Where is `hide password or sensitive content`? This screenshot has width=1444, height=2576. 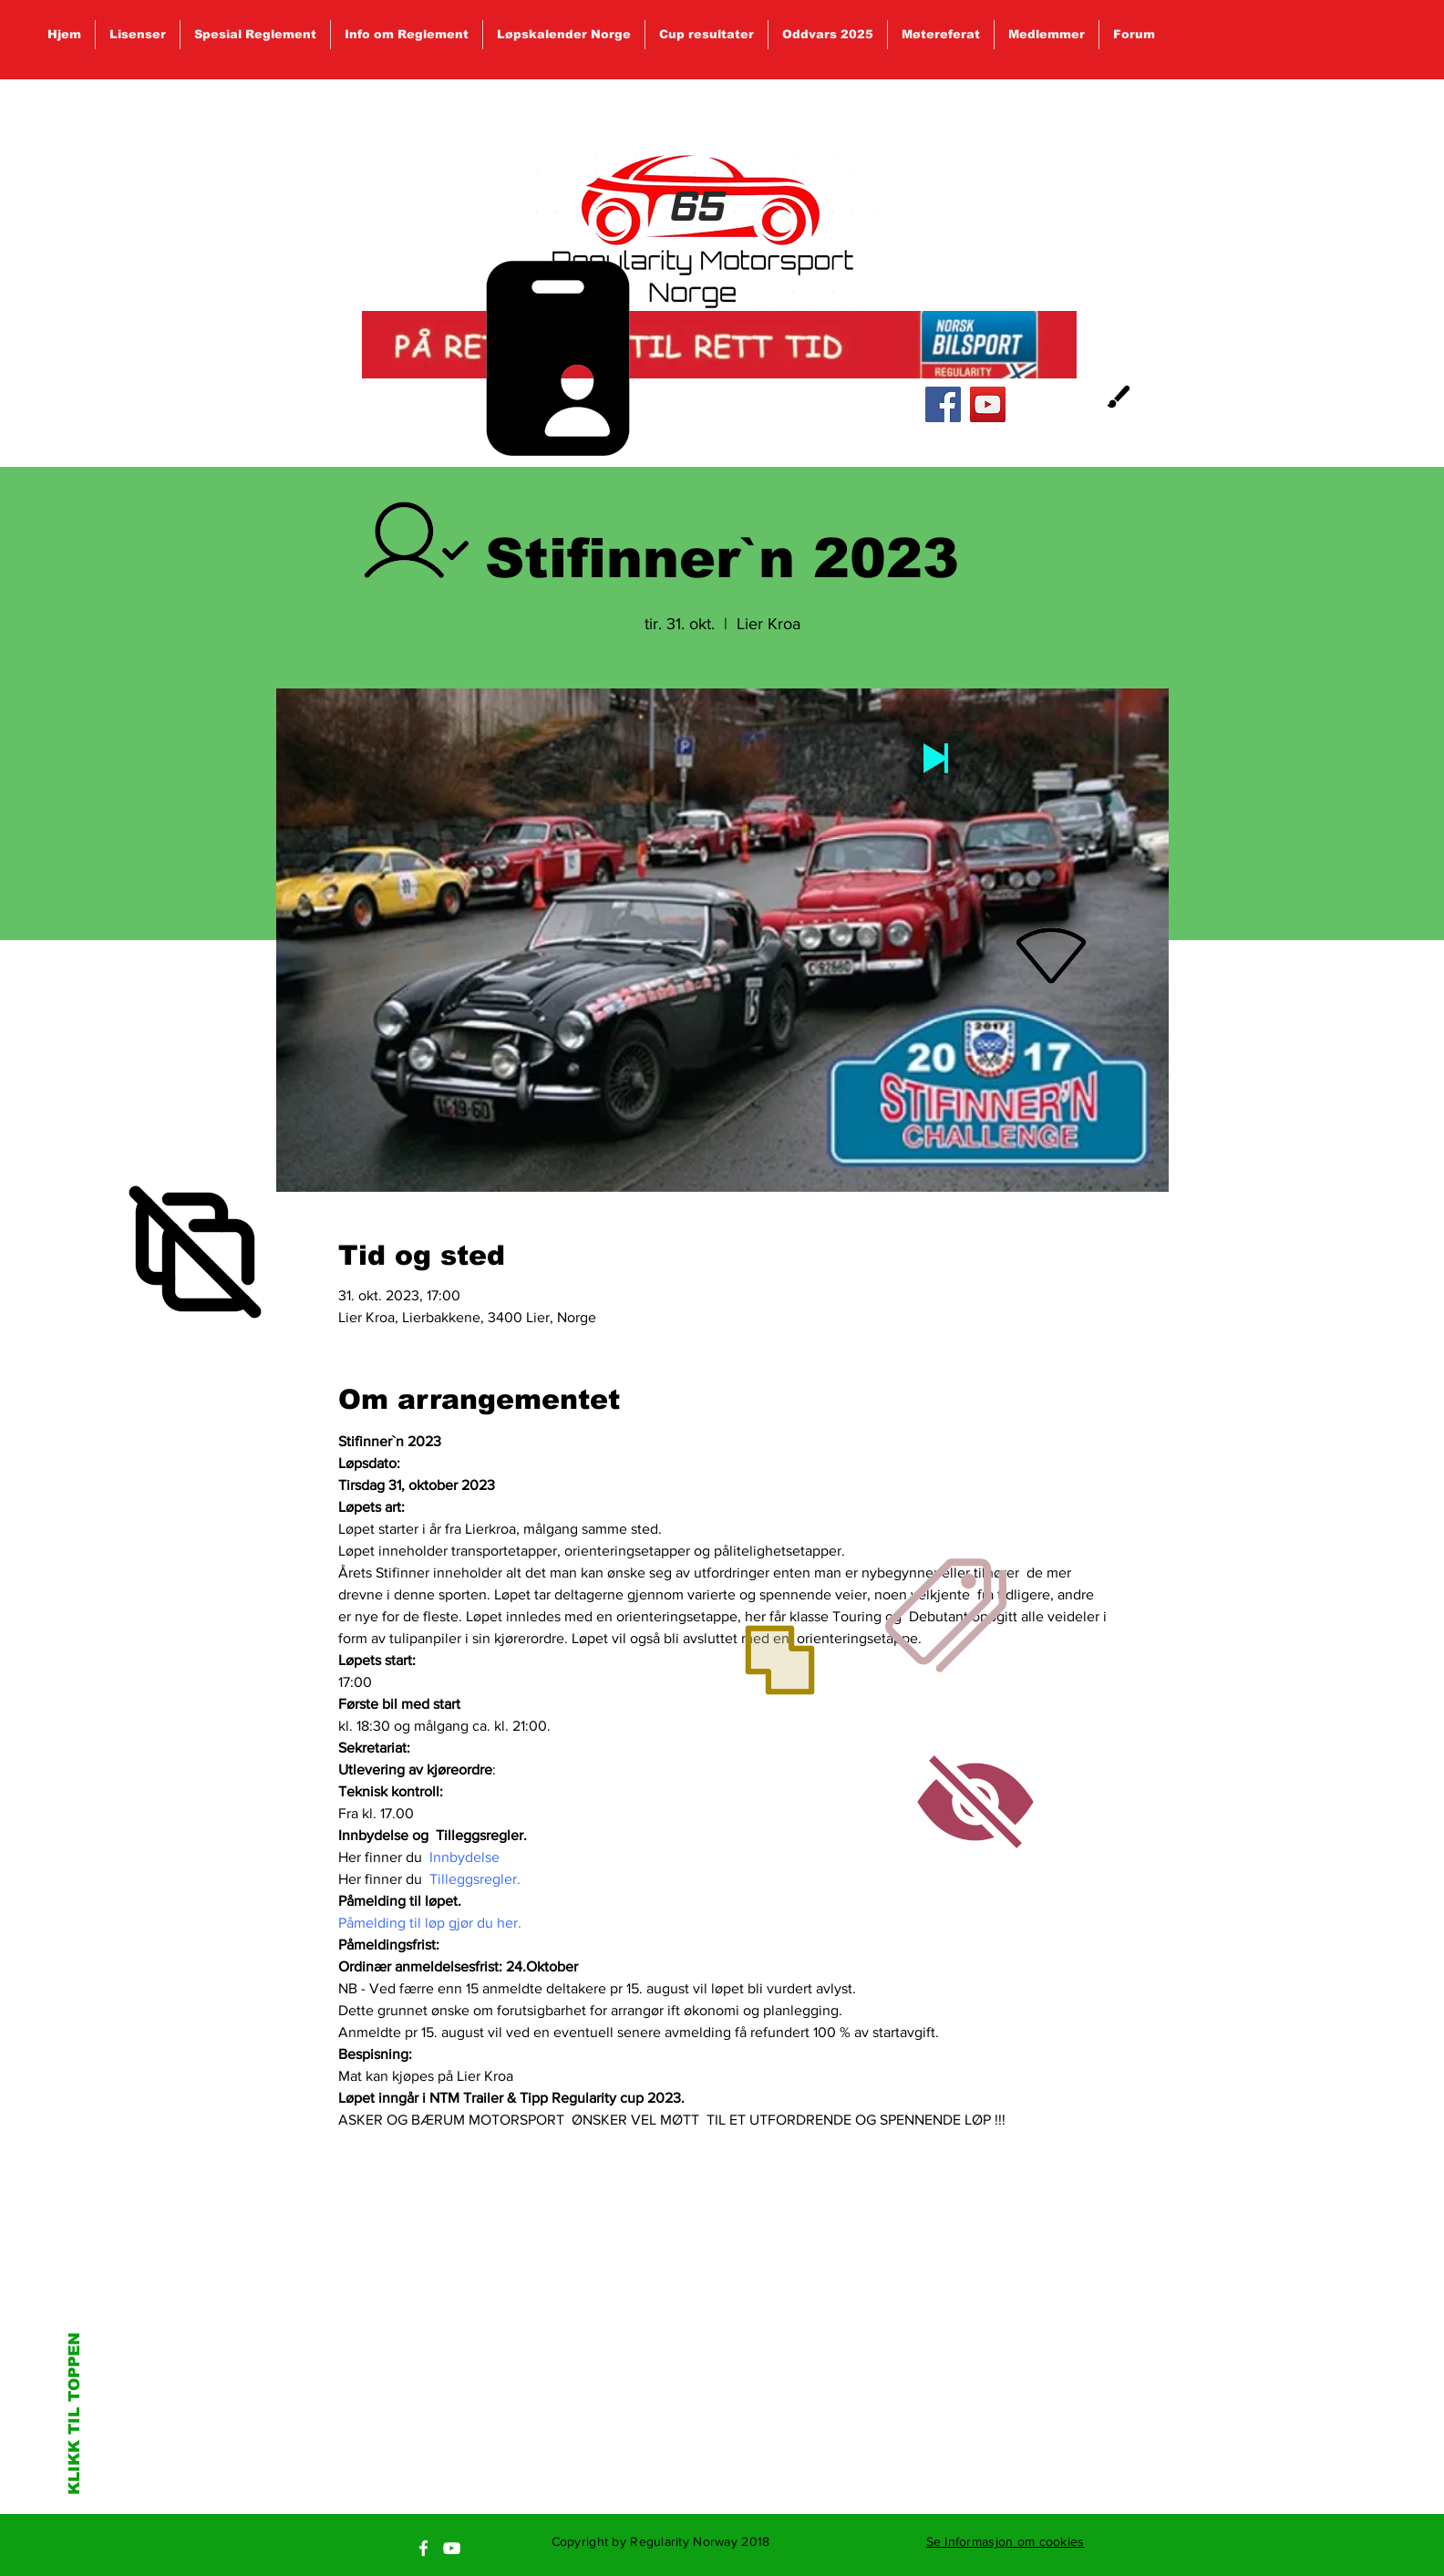
hide password or sensitive content is located at coordinates (975, 1802).